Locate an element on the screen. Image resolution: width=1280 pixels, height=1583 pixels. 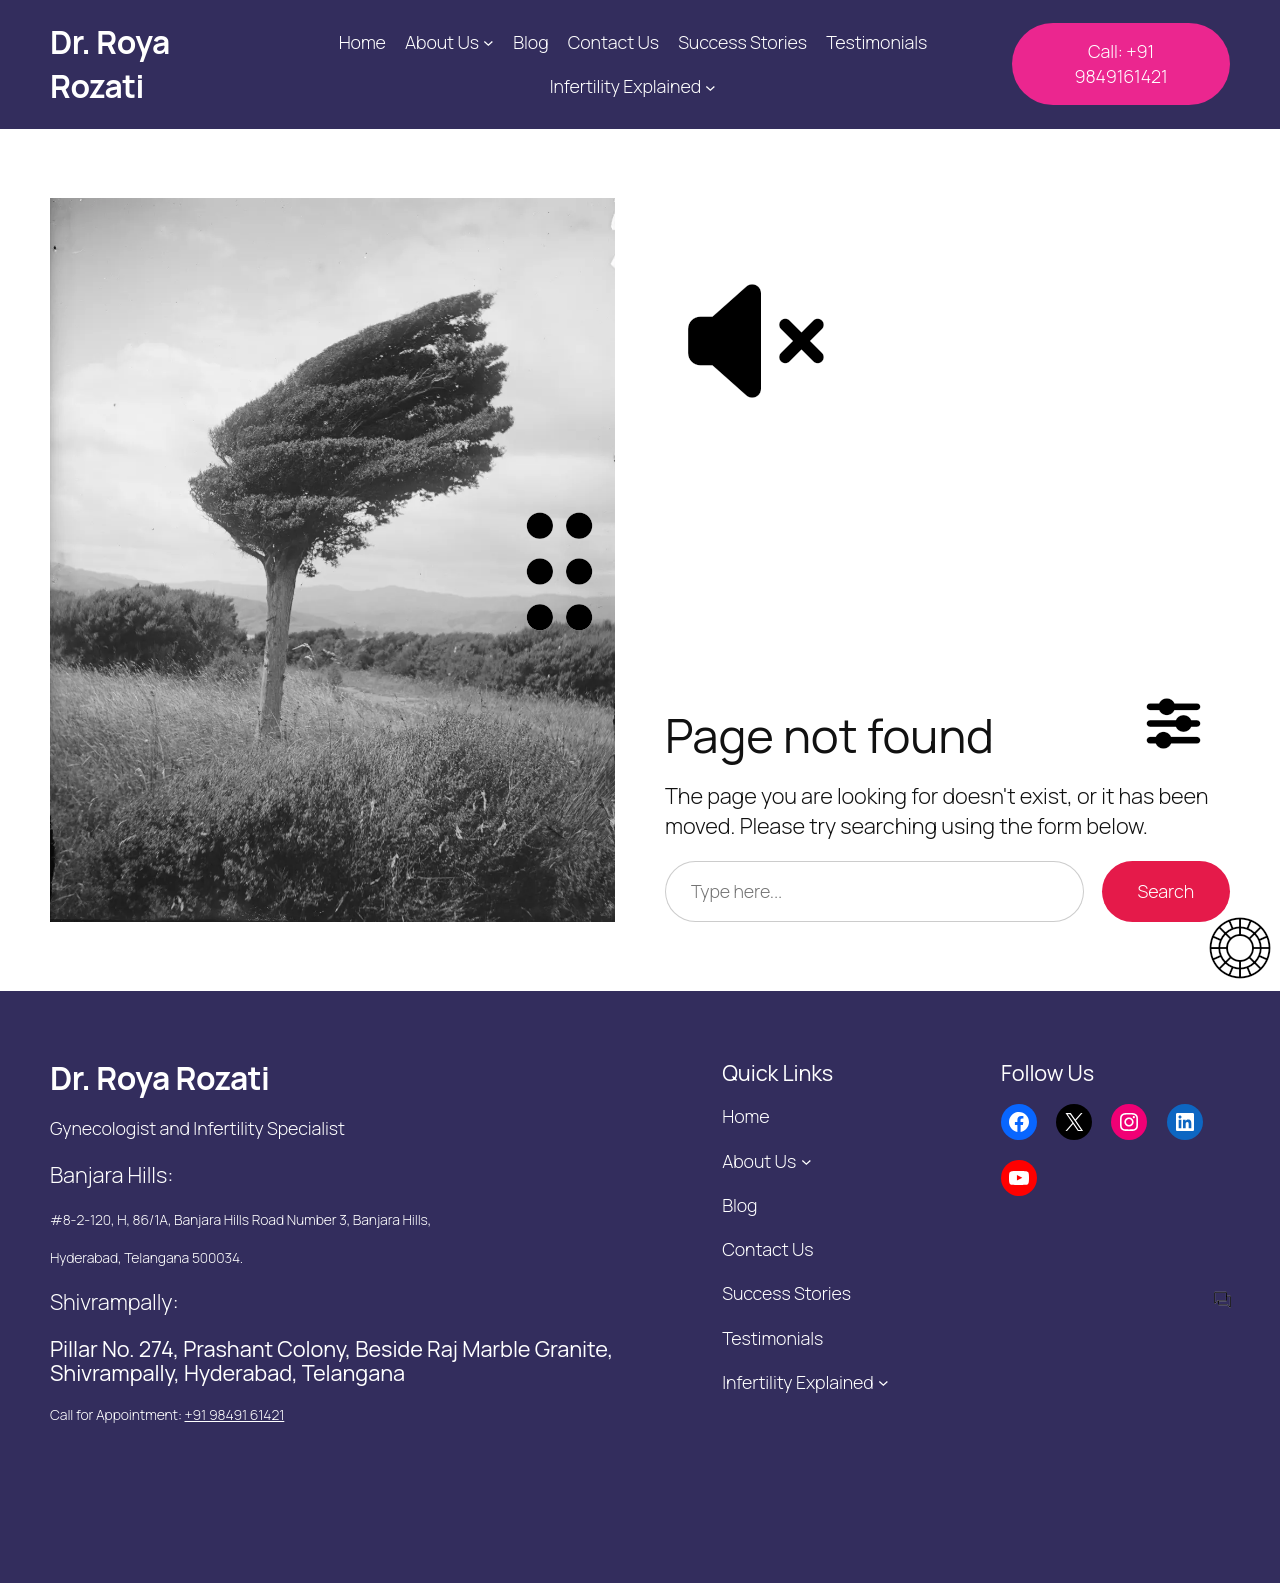
adjust settings or preferences is located at coordinates (1173, 723).